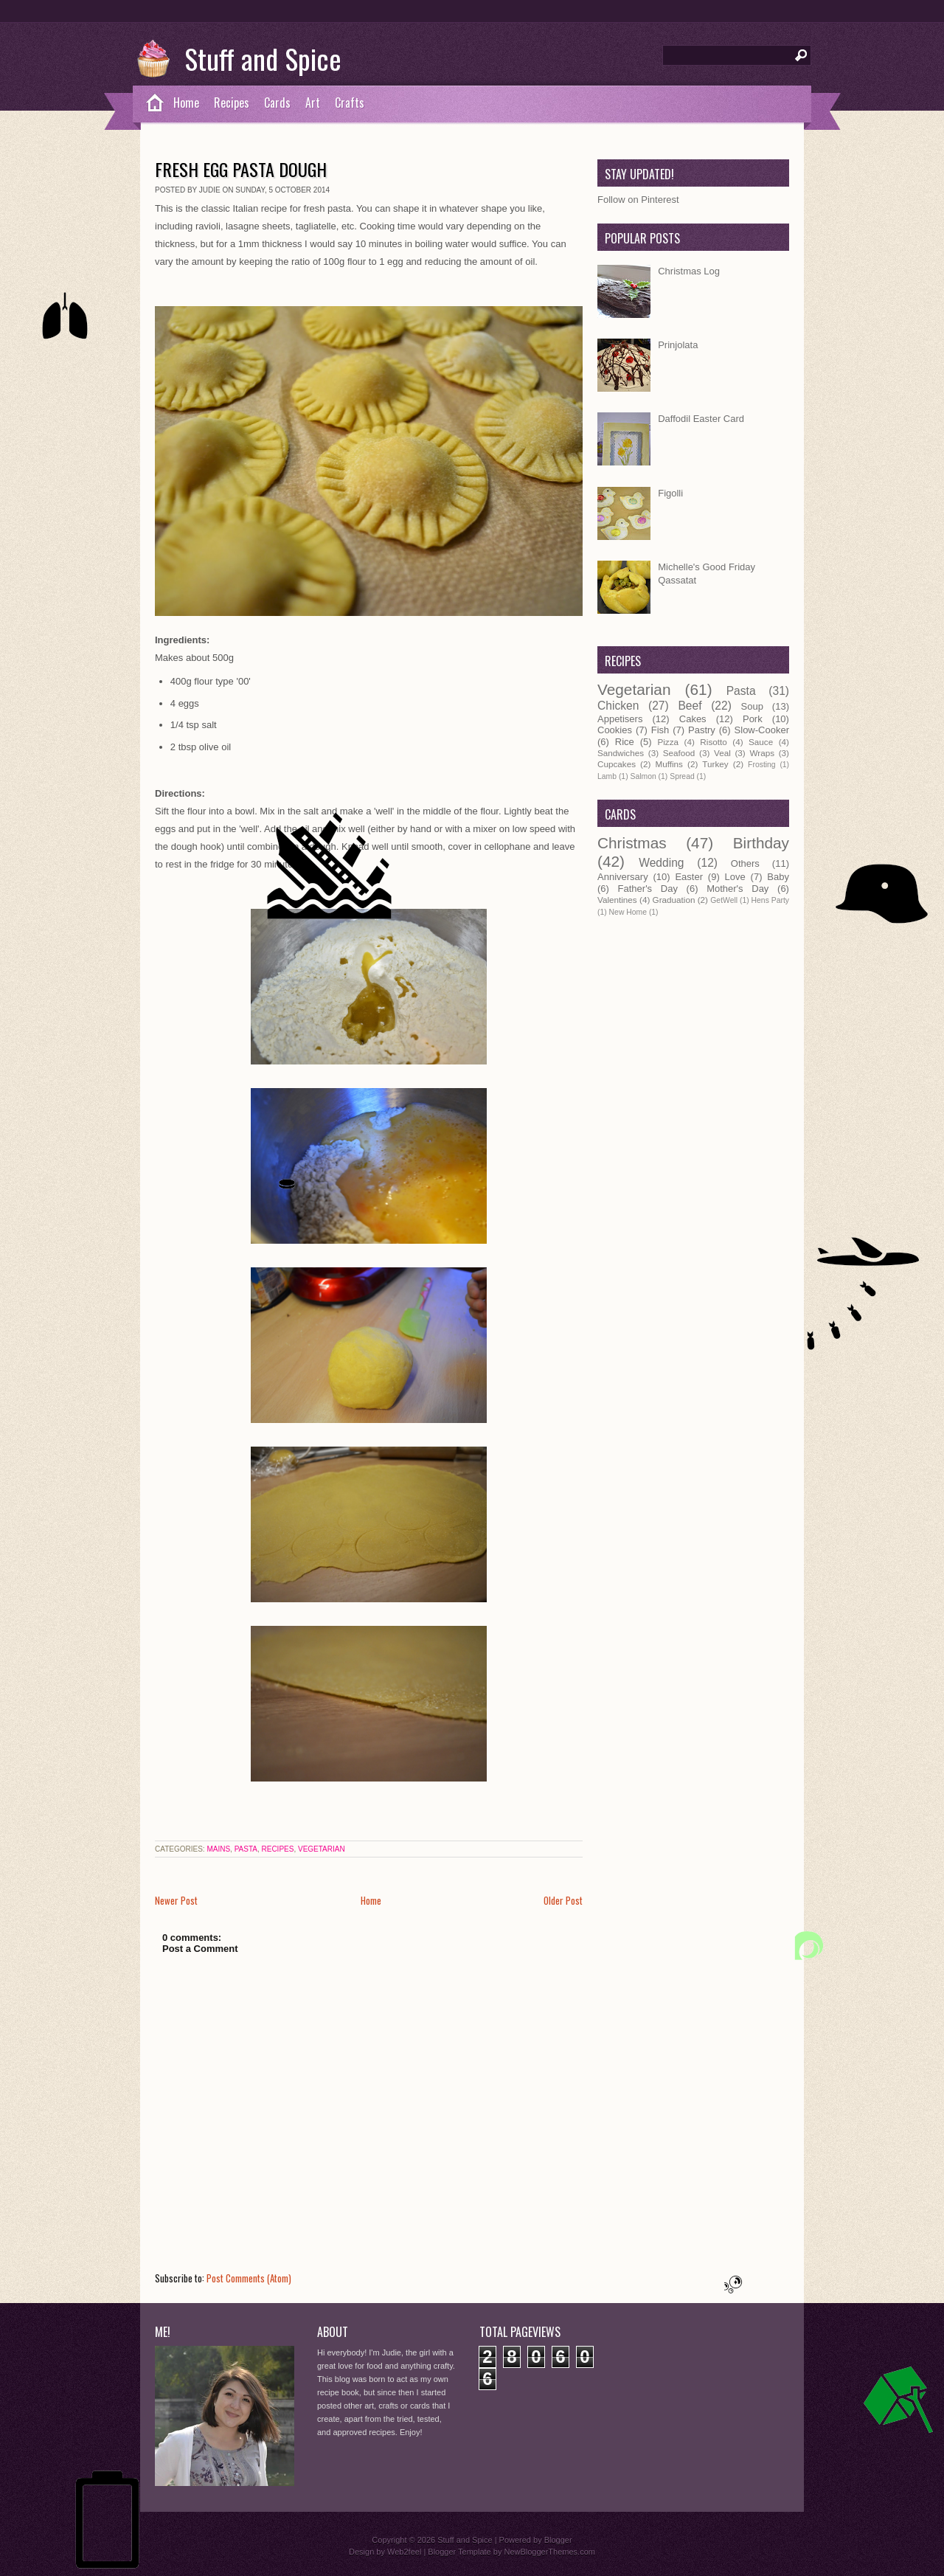 The height and width of the screenshot is (2576, 944). What do you see at coordinates (862, 1293) in the screenshot?
I see `activate area-of-effect attack ability` at bounding box center [862, 1293].